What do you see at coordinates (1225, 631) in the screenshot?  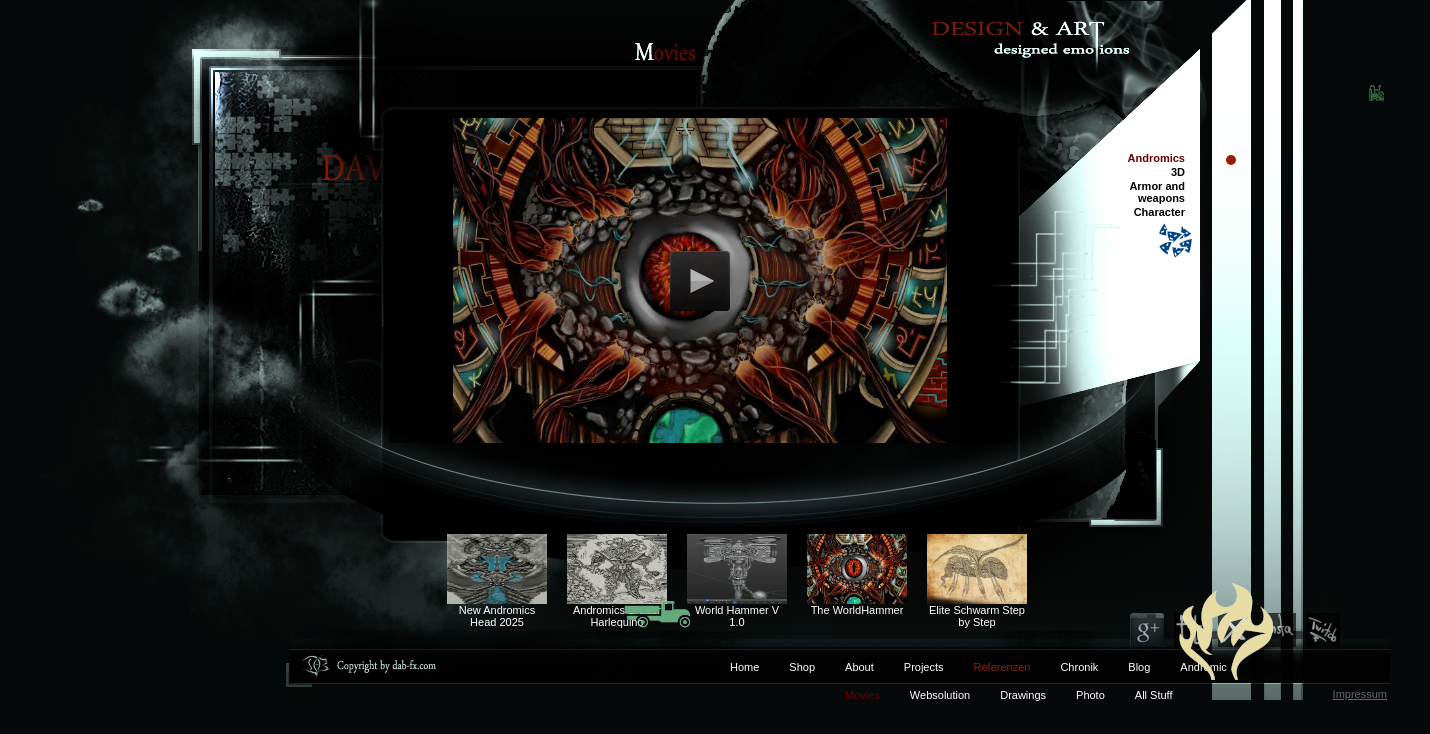 I see `activate fire attack ability` at bounding box center [1225, 631].